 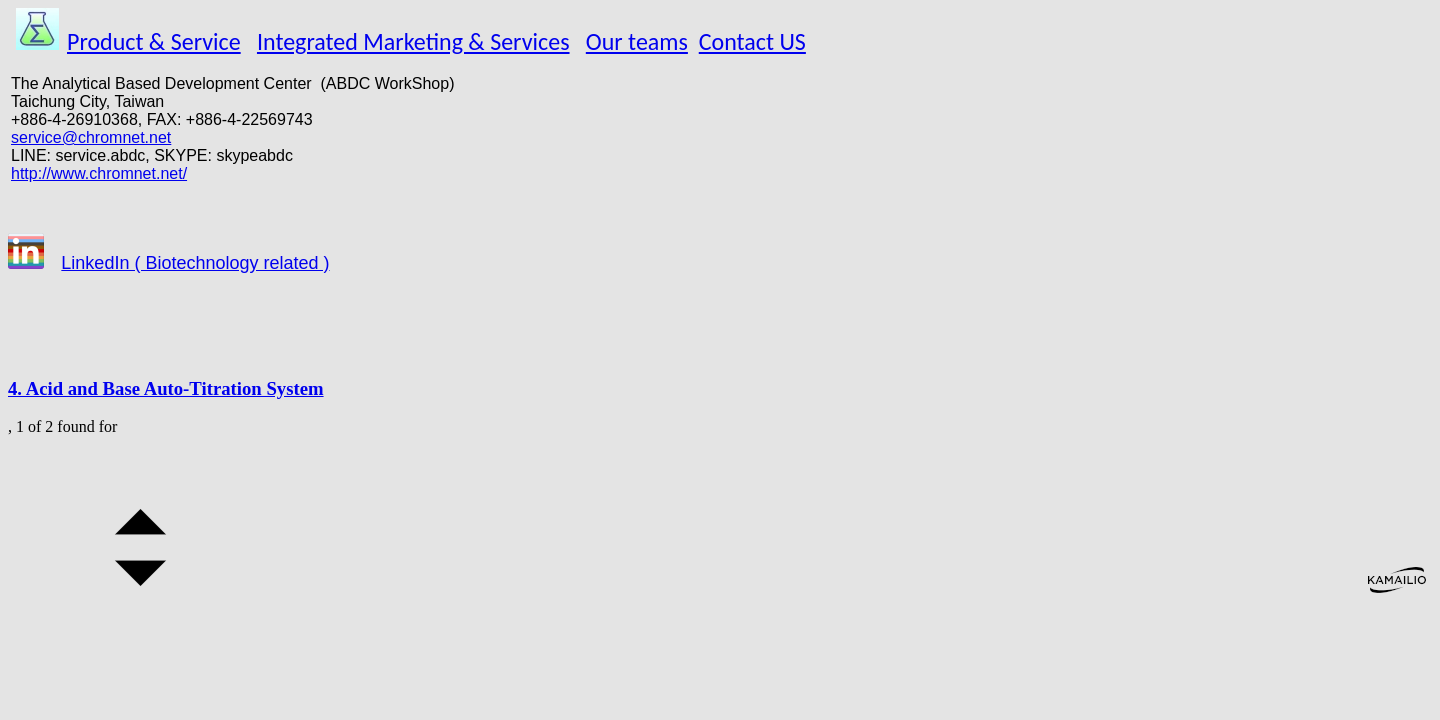 What do you see at coordinates (1397, 580) in the screenshot?
I see `kamailio SIP server logo` at bounding box center [1397, 580].